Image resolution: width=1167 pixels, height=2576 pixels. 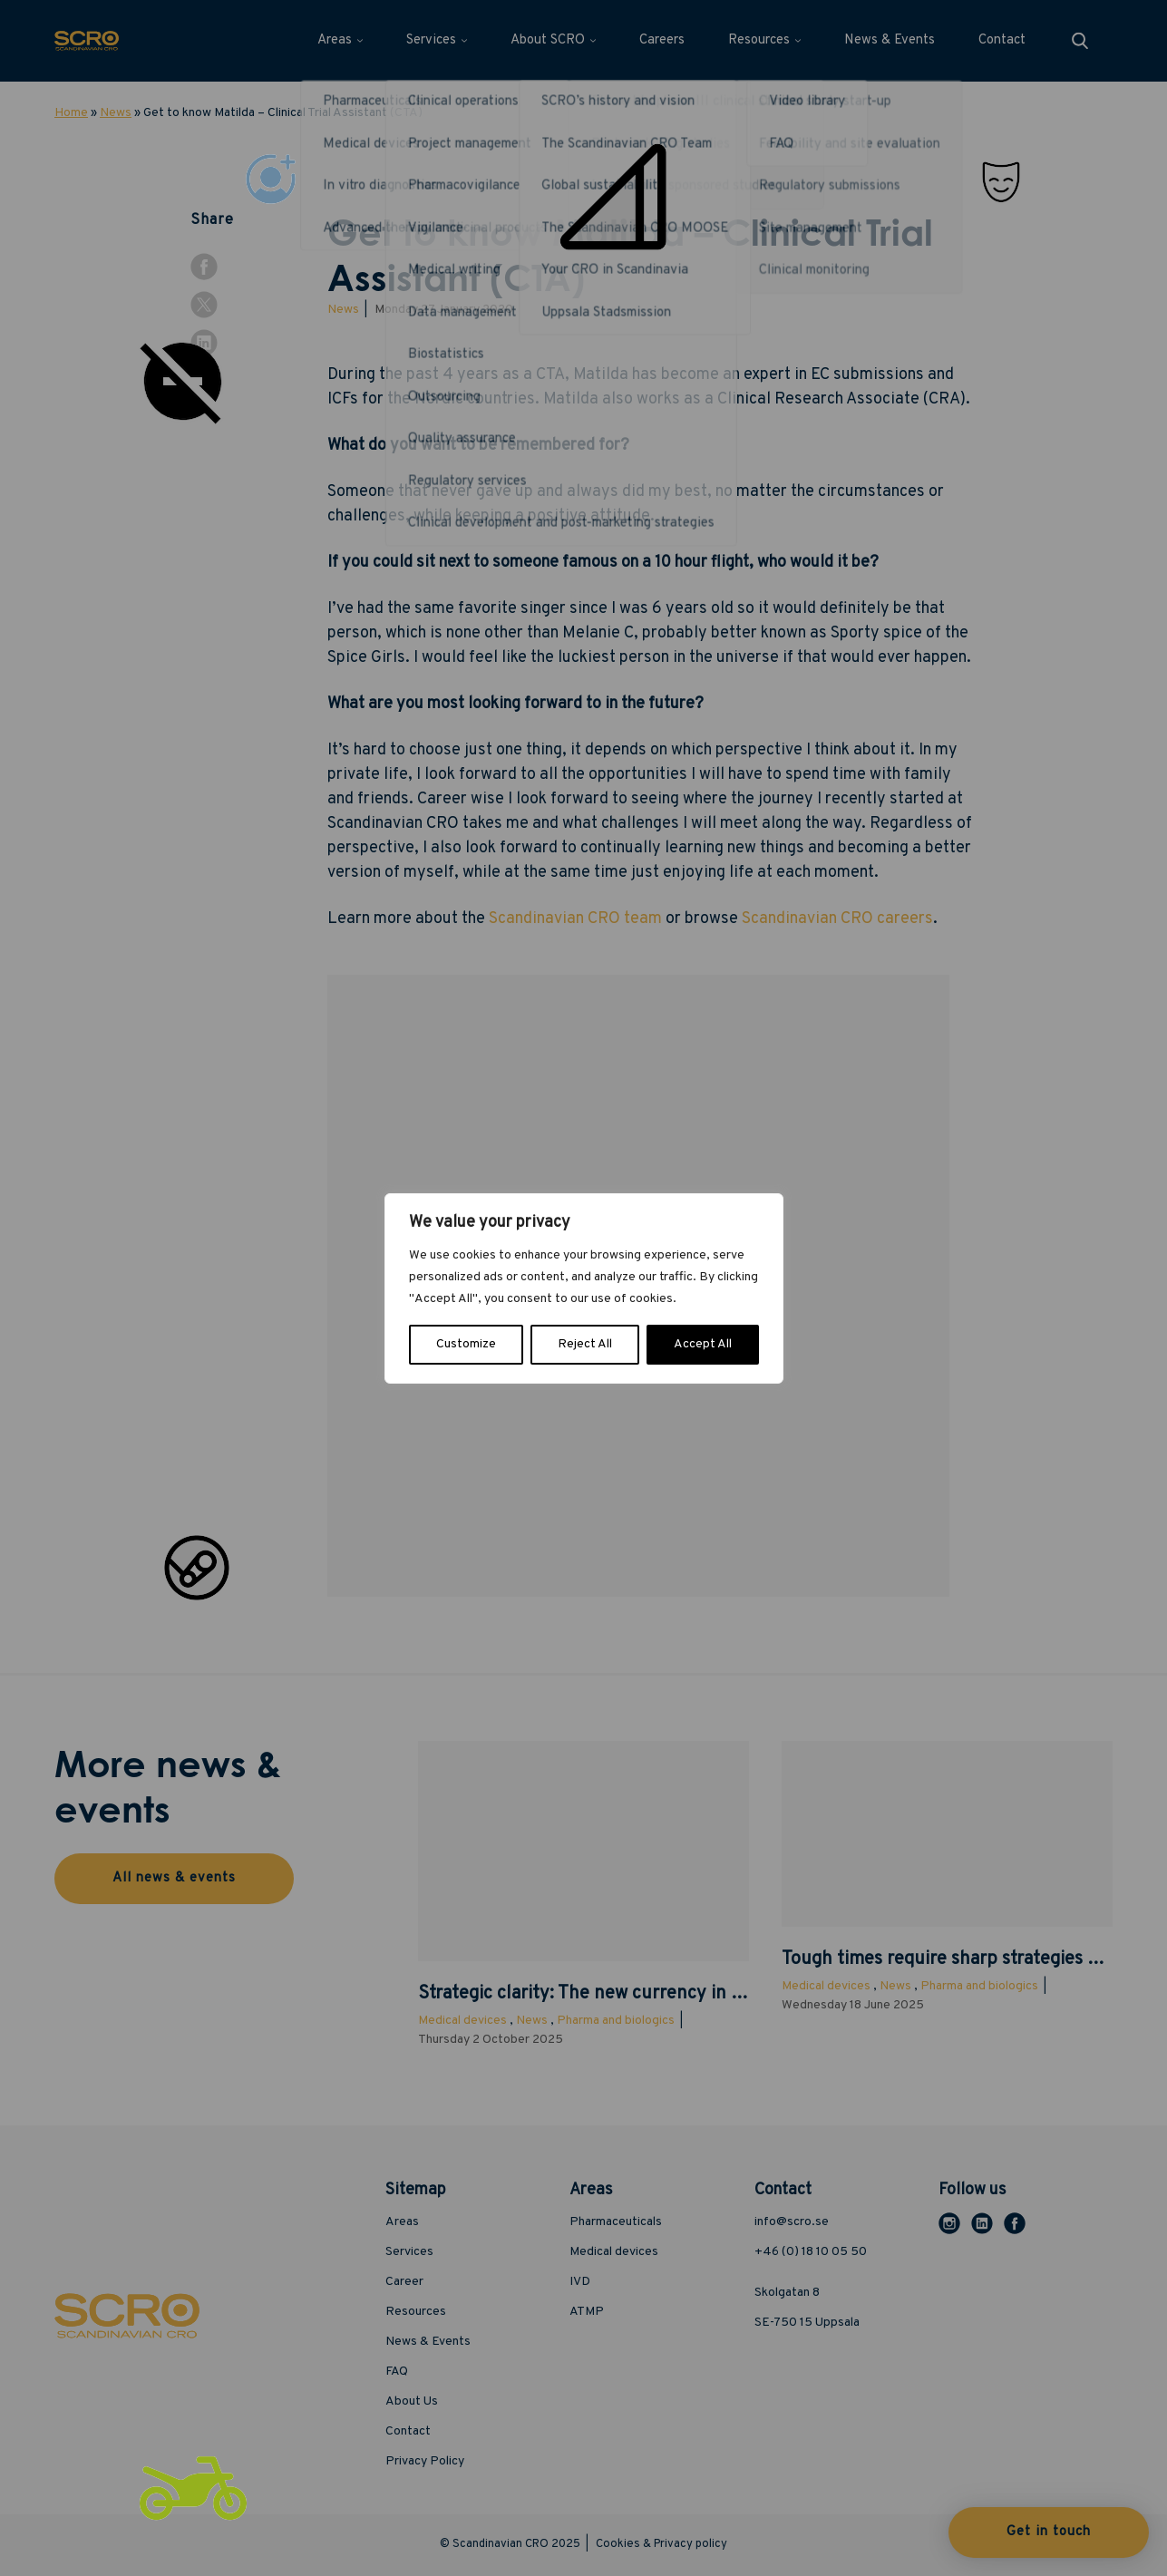 I want to click on select motorcycle as vehicle type, so click(x=193, y=2490).